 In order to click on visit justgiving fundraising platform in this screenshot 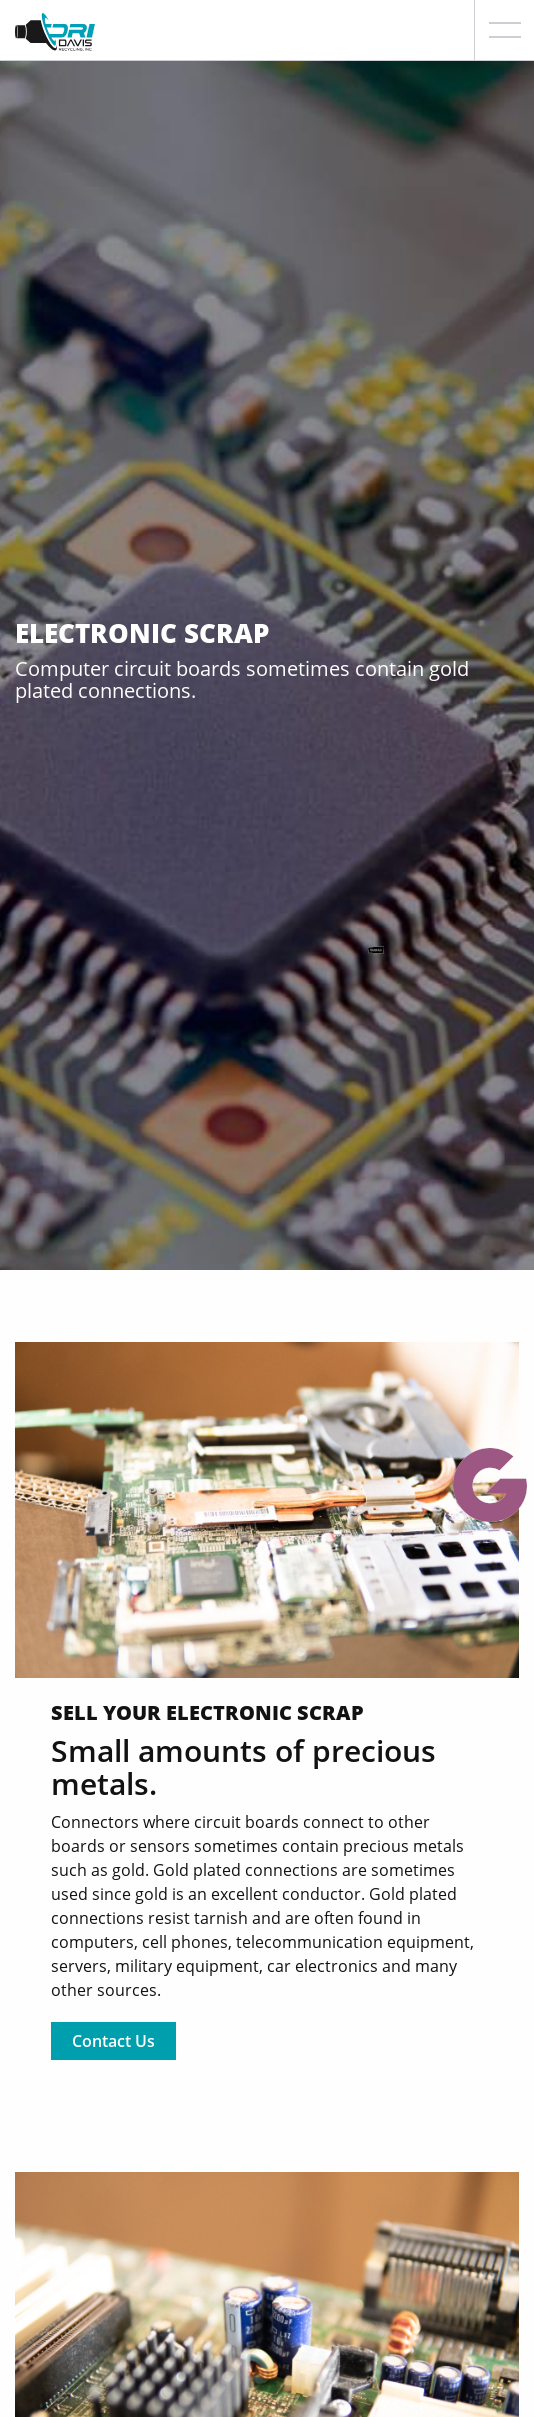, I will do `click(490, 1485)`.